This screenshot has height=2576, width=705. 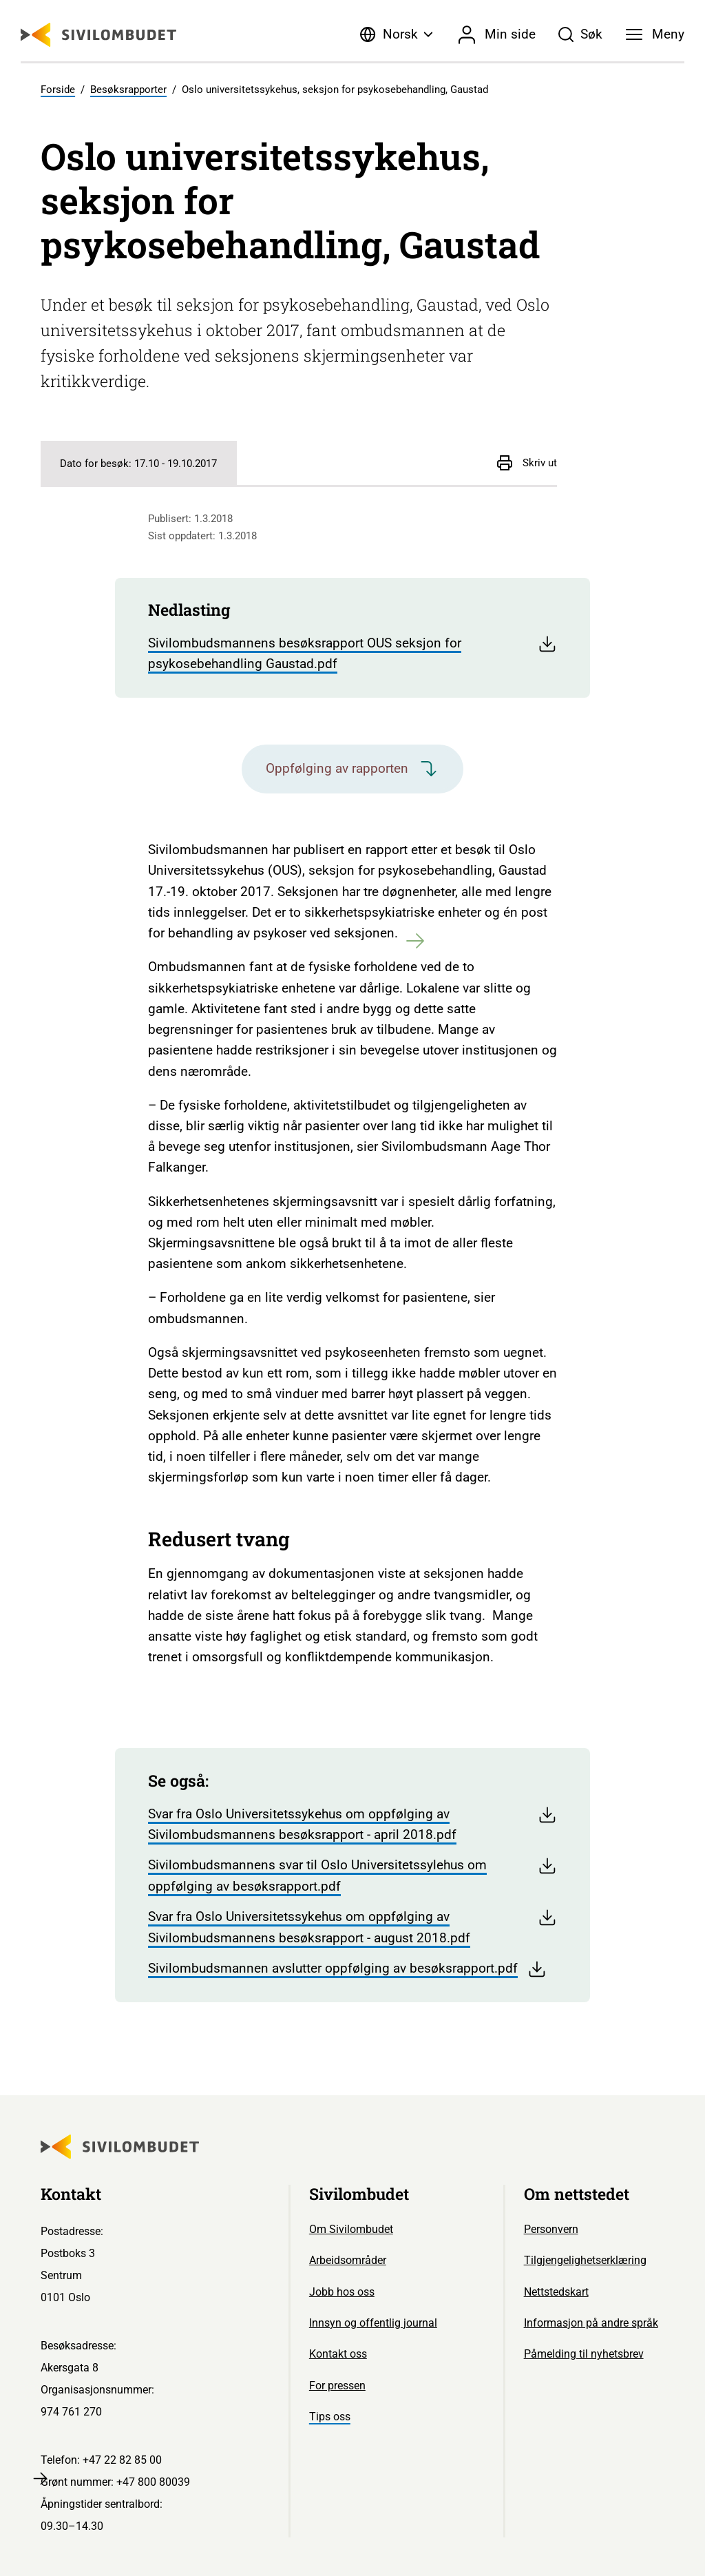 What do you see at coordinates (40, 2478) in the screenshot?
I see `navigate to the next item or page` at bounding box center [40, 2478].